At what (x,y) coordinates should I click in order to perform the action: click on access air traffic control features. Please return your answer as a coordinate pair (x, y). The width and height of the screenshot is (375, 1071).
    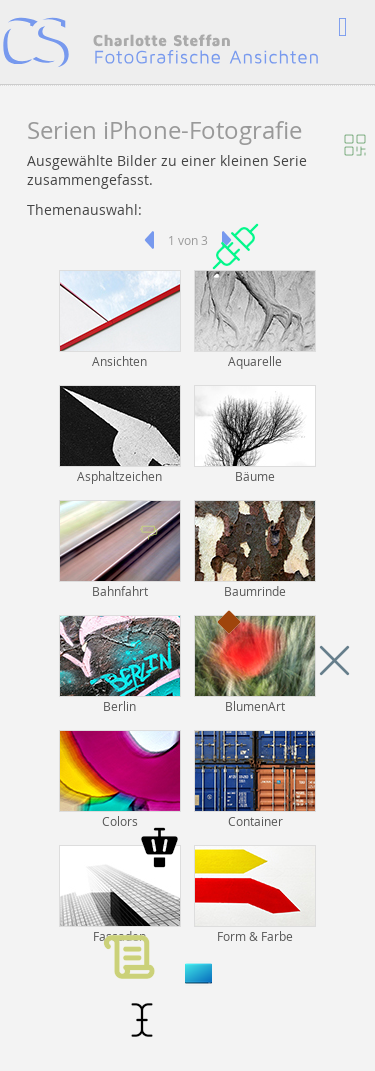
    Looking at the image, I should click on (159, 847).